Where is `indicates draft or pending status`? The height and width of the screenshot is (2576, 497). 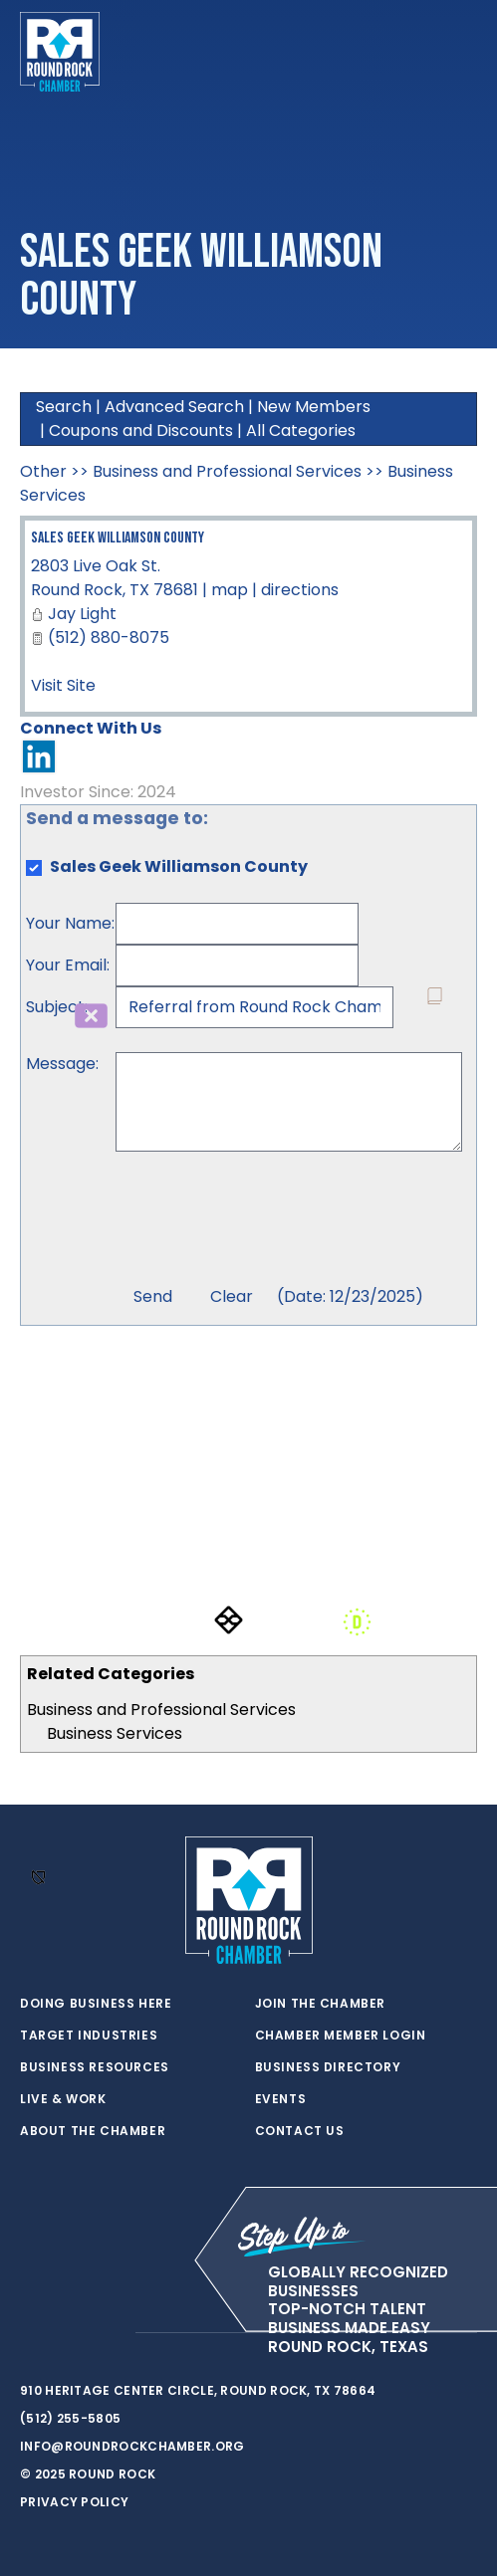
indicates draft or pending status is located at coordinates (357, 1621).